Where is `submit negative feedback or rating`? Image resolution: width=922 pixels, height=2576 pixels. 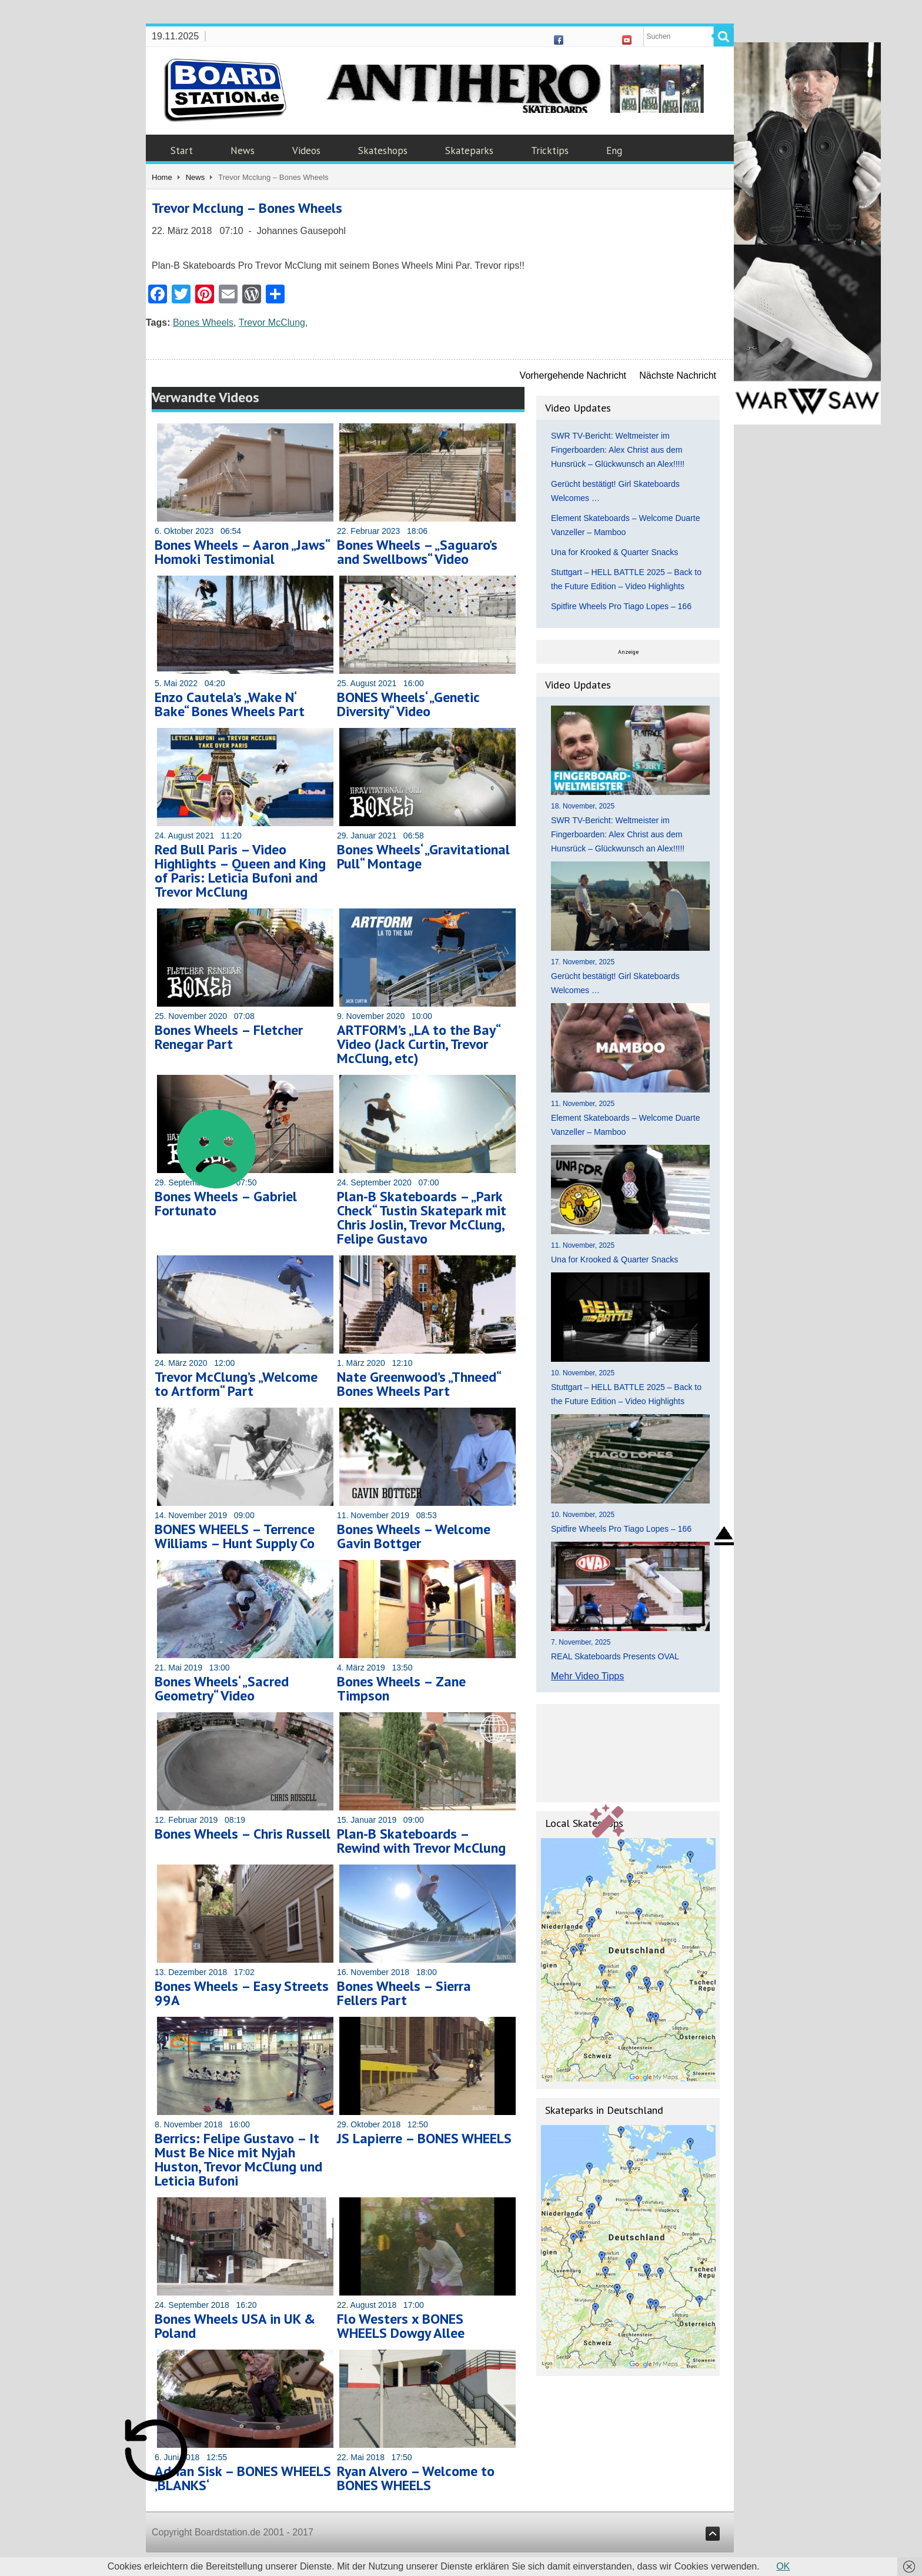 submit negative feedback or rating is located at coordinates (216, 1149).